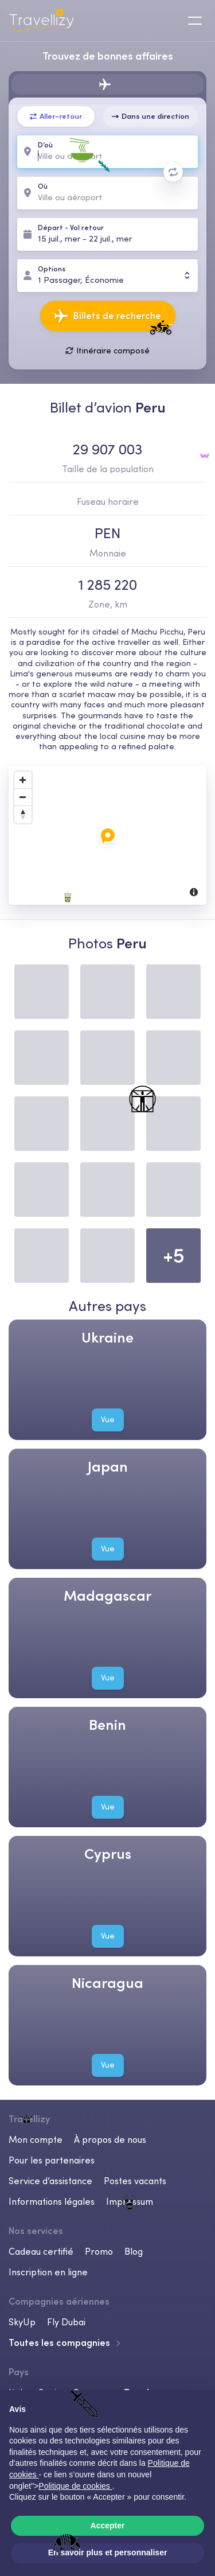 The width and height of the screenshot is (215, 2576). What do you see at coordinates (205, 456) in the screenshot?
I see `access masquerade or costume party event` at bounding box center [205, 456].